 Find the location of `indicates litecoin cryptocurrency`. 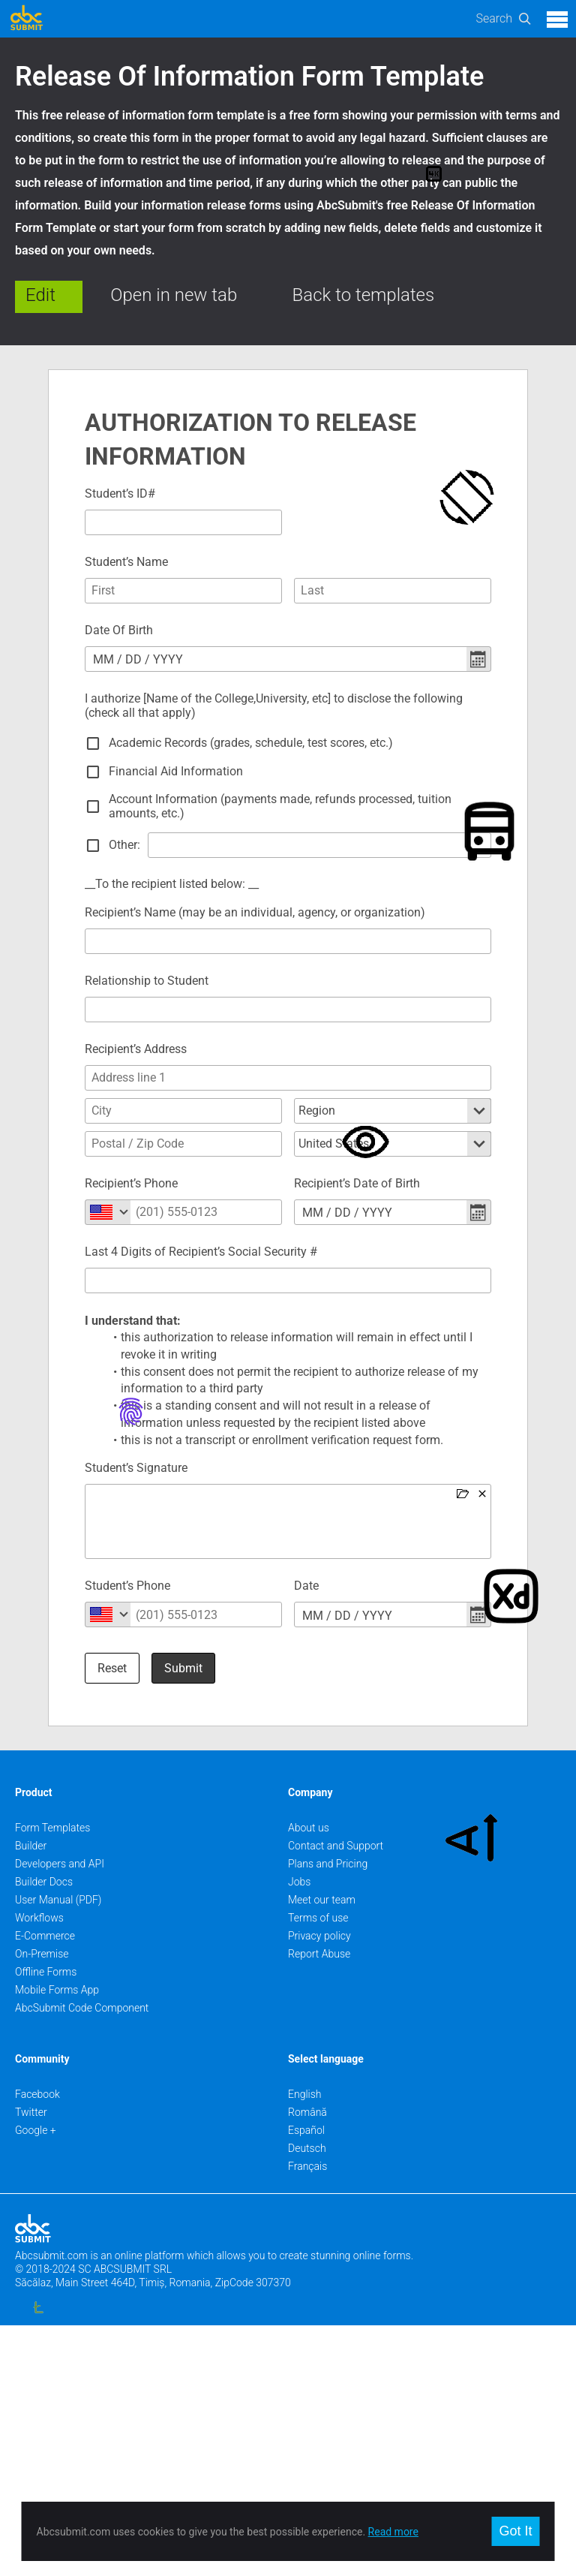

indicates litecoin cryptocurrency is located at coordinates (38, 2307).